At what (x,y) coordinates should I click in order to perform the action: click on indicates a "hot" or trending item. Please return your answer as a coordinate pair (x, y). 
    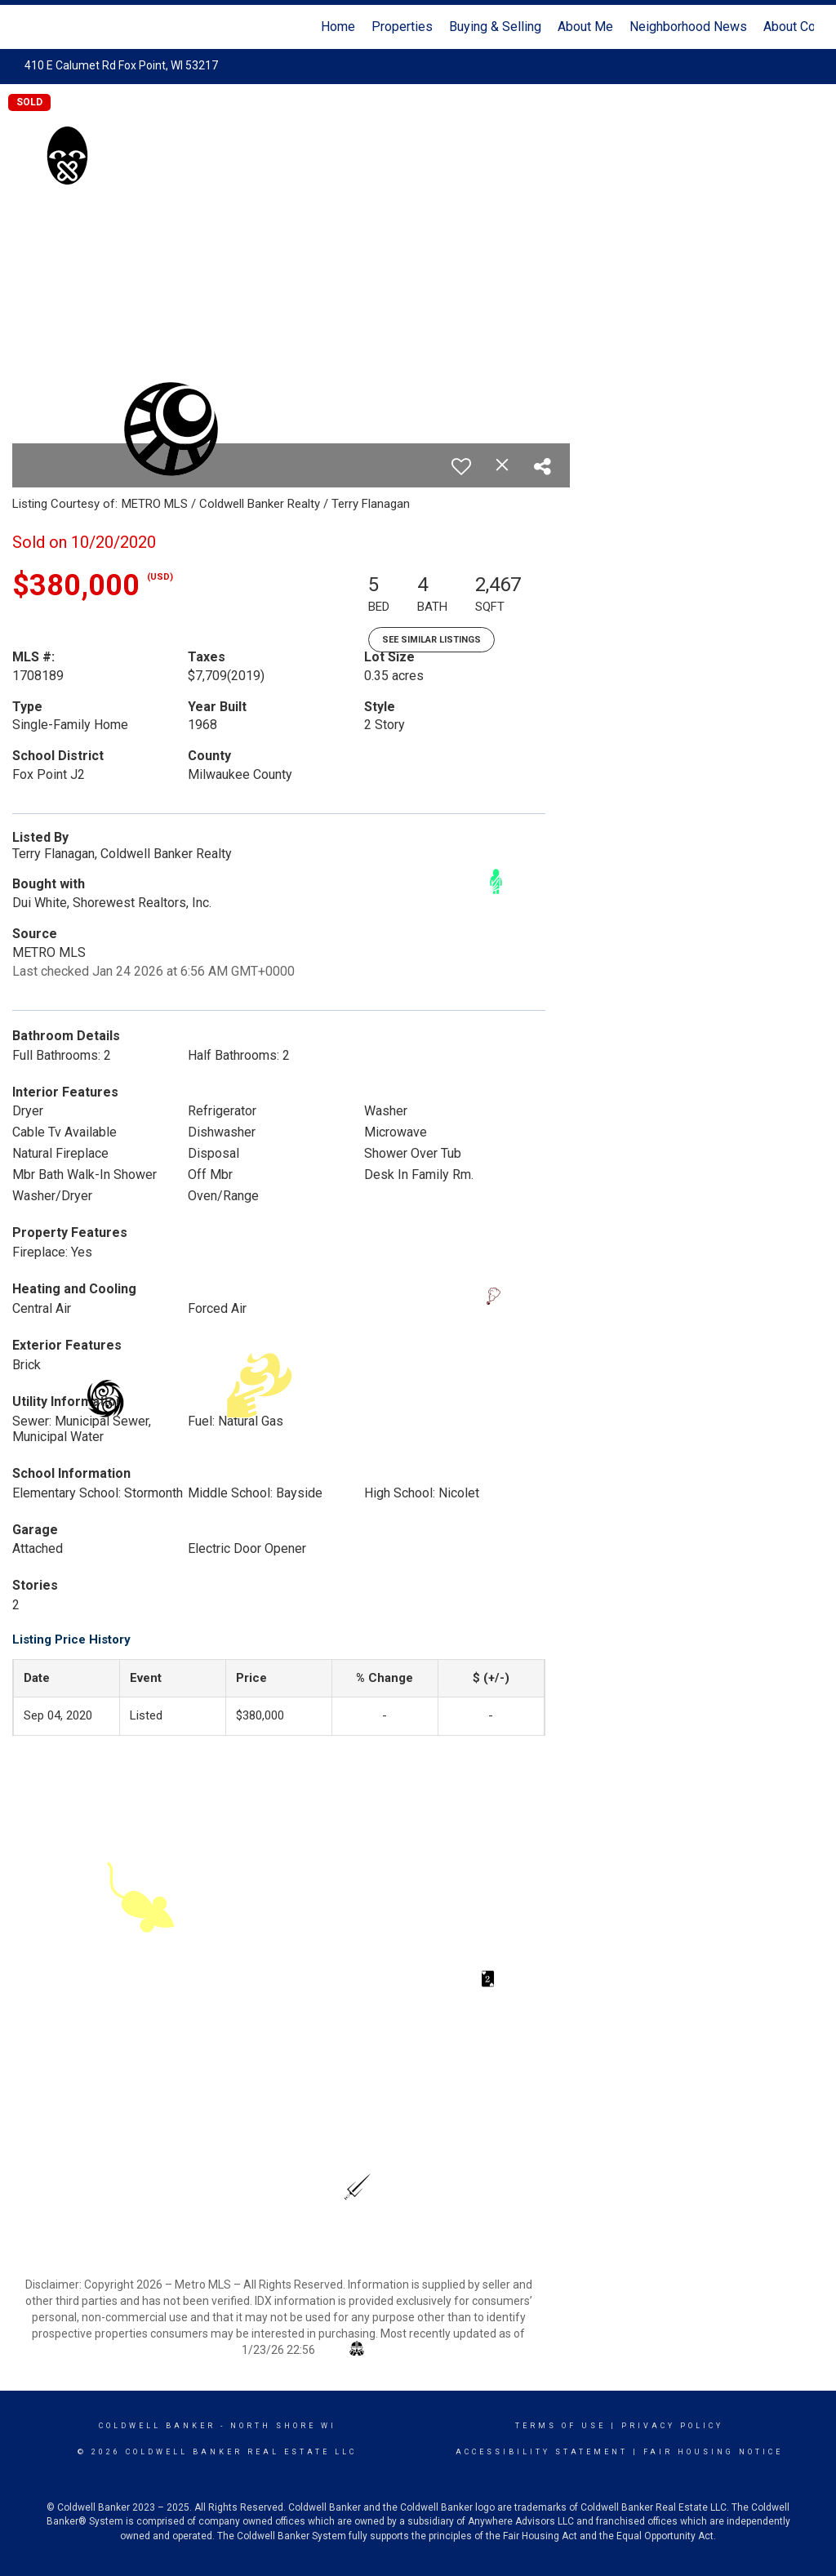
    Looking at the image, I should click on (259, 1385).